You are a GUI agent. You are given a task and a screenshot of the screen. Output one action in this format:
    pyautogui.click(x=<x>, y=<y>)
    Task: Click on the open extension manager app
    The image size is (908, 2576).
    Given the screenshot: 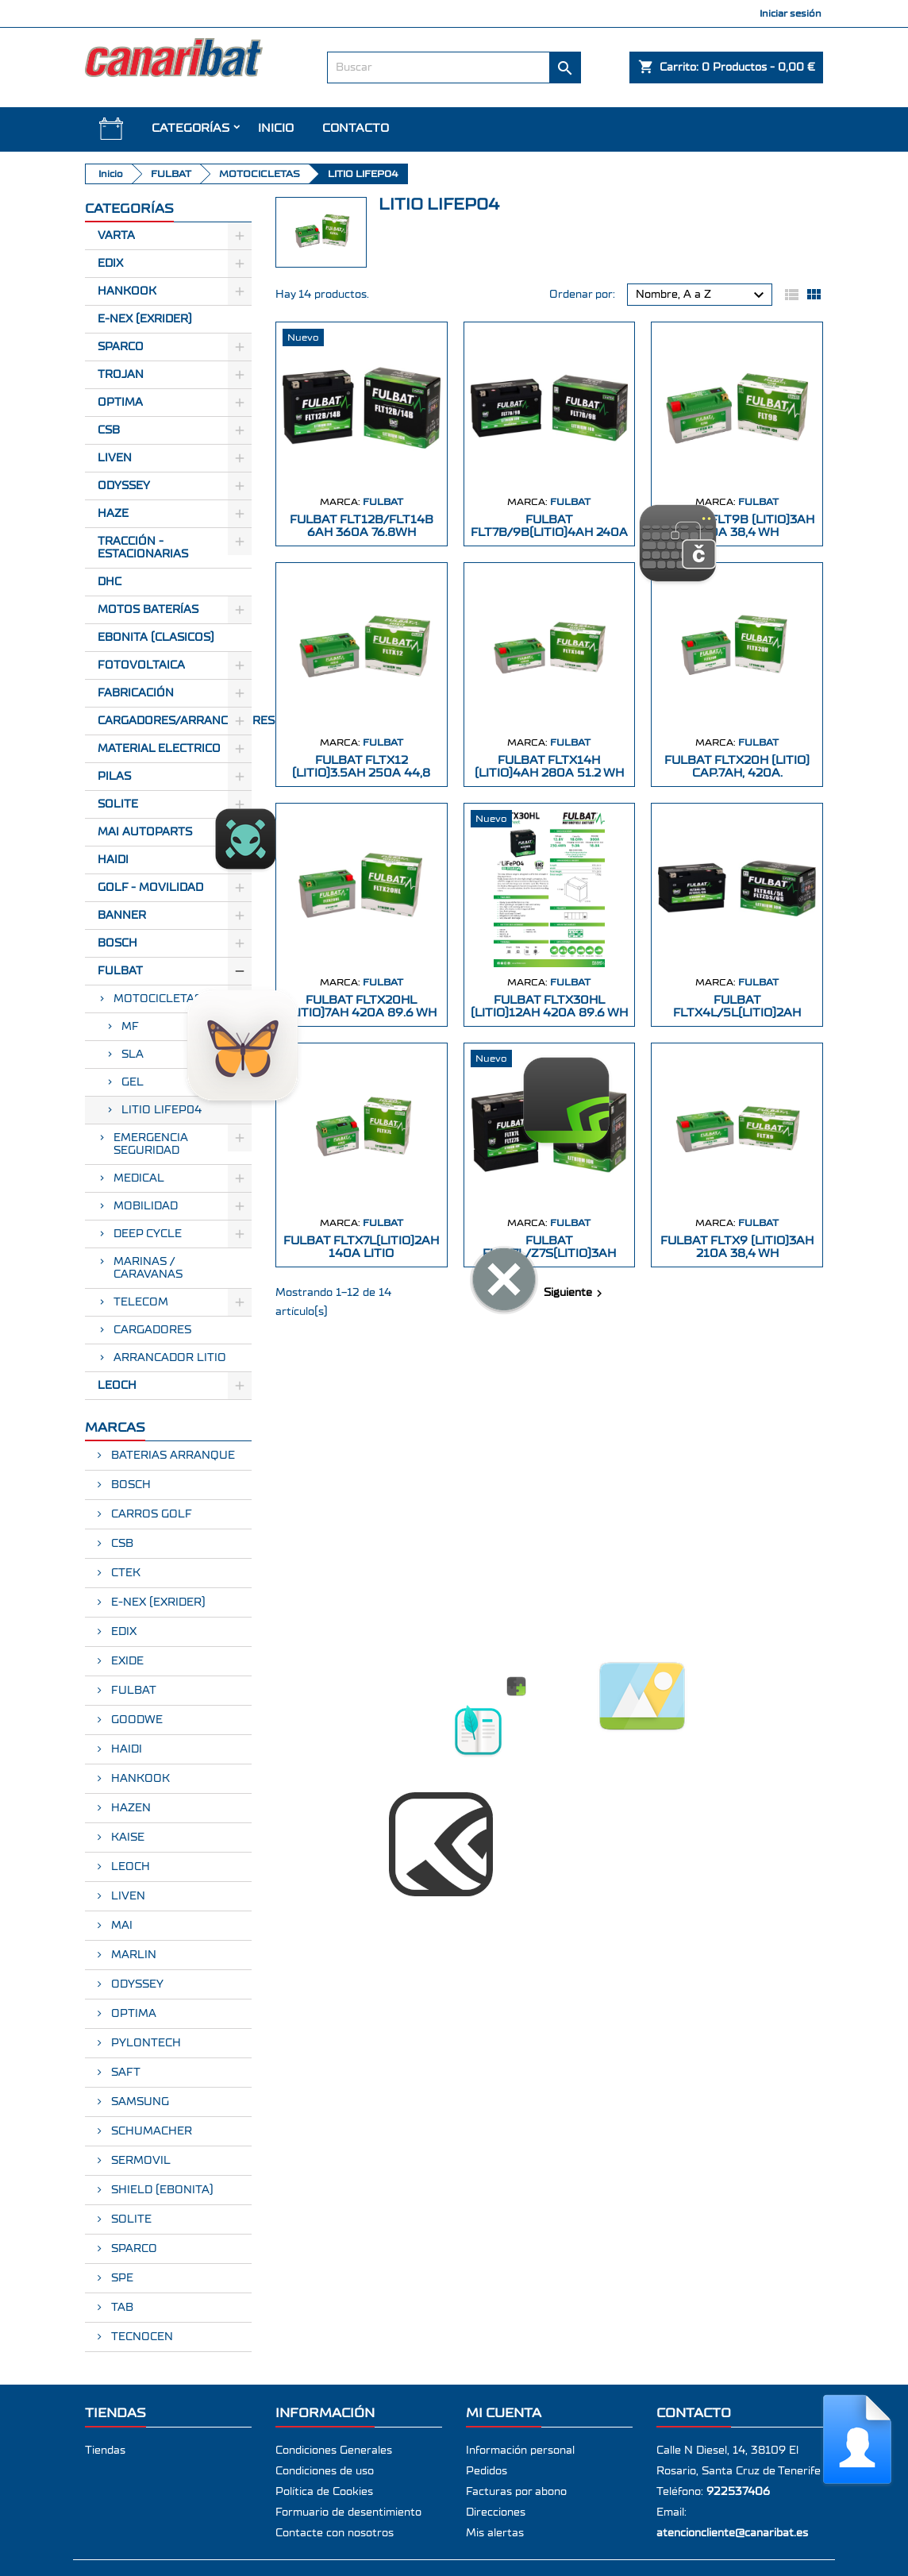 What is the action you would take?
    pyautogui.click(x=516, y=1686)
    